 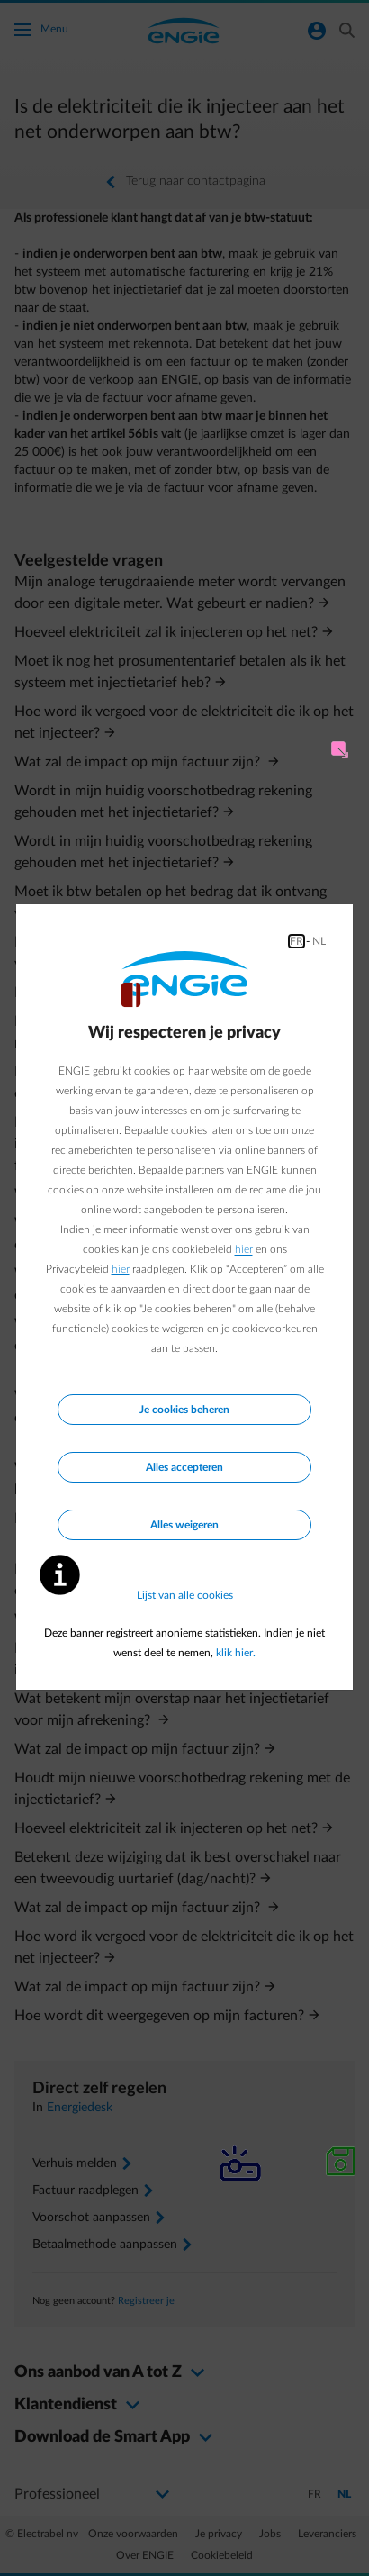 I want to click on connect to a projector or external display, so click(x=240, y=2164).